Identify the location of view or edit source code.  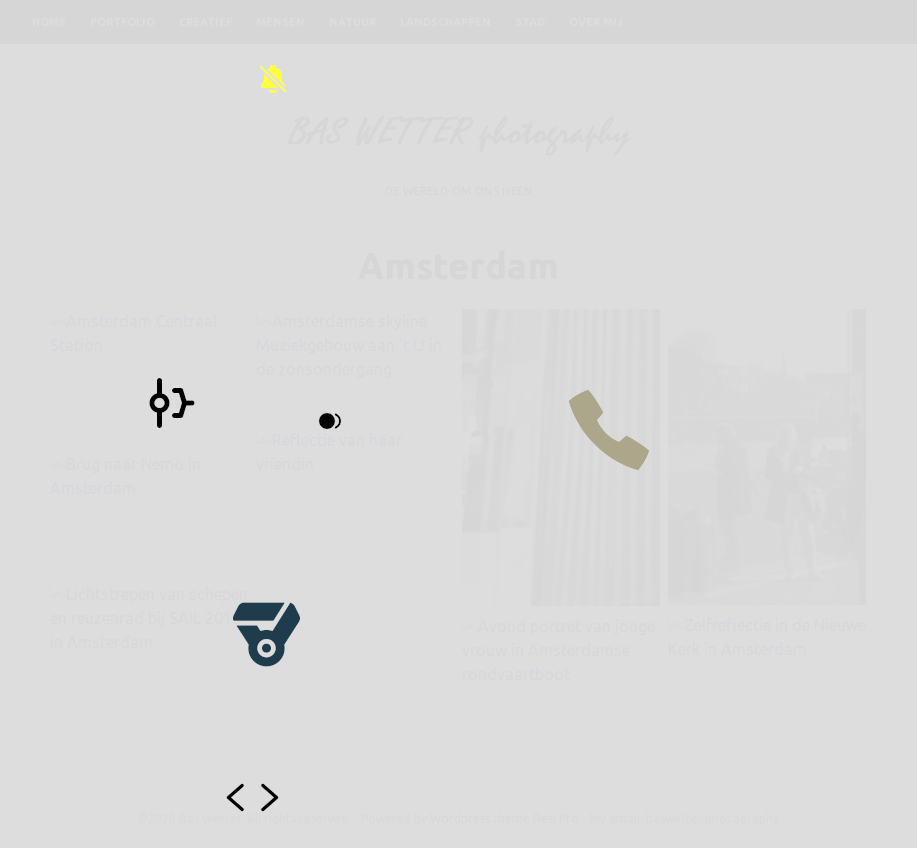
(252, 797).